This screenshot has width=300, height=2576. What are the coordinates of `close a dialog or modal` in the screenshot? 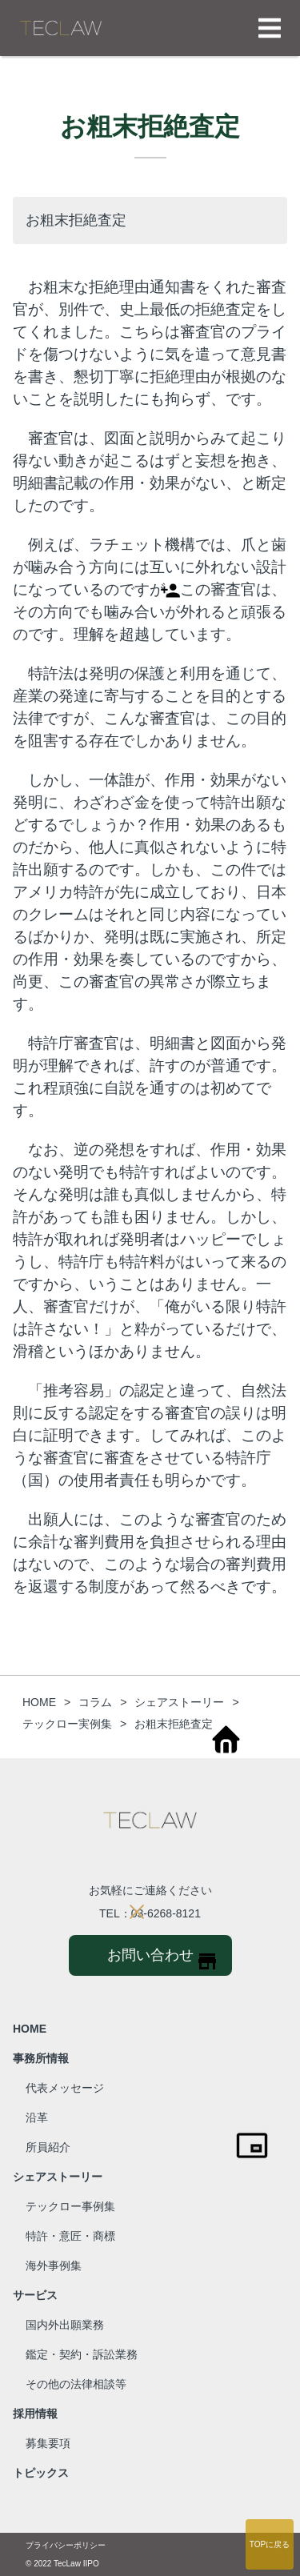 It's located at (137, 1912).